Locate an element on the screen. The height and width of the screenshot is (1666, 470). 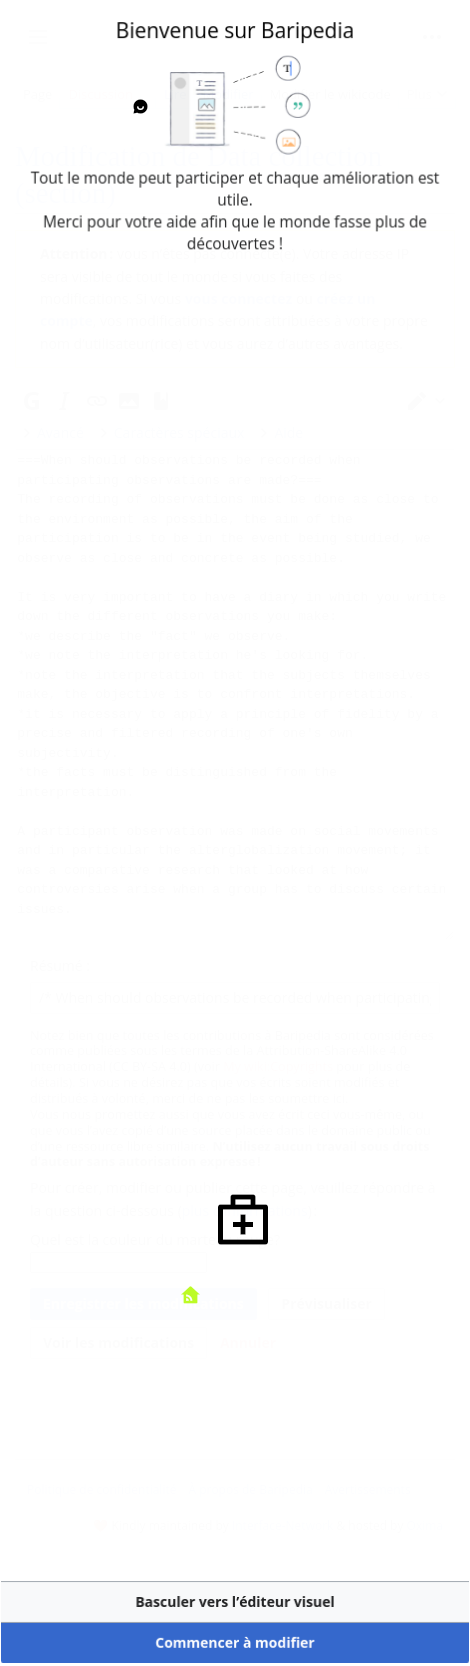
access first aid or medical resources is located at coordinates (243, 1222).